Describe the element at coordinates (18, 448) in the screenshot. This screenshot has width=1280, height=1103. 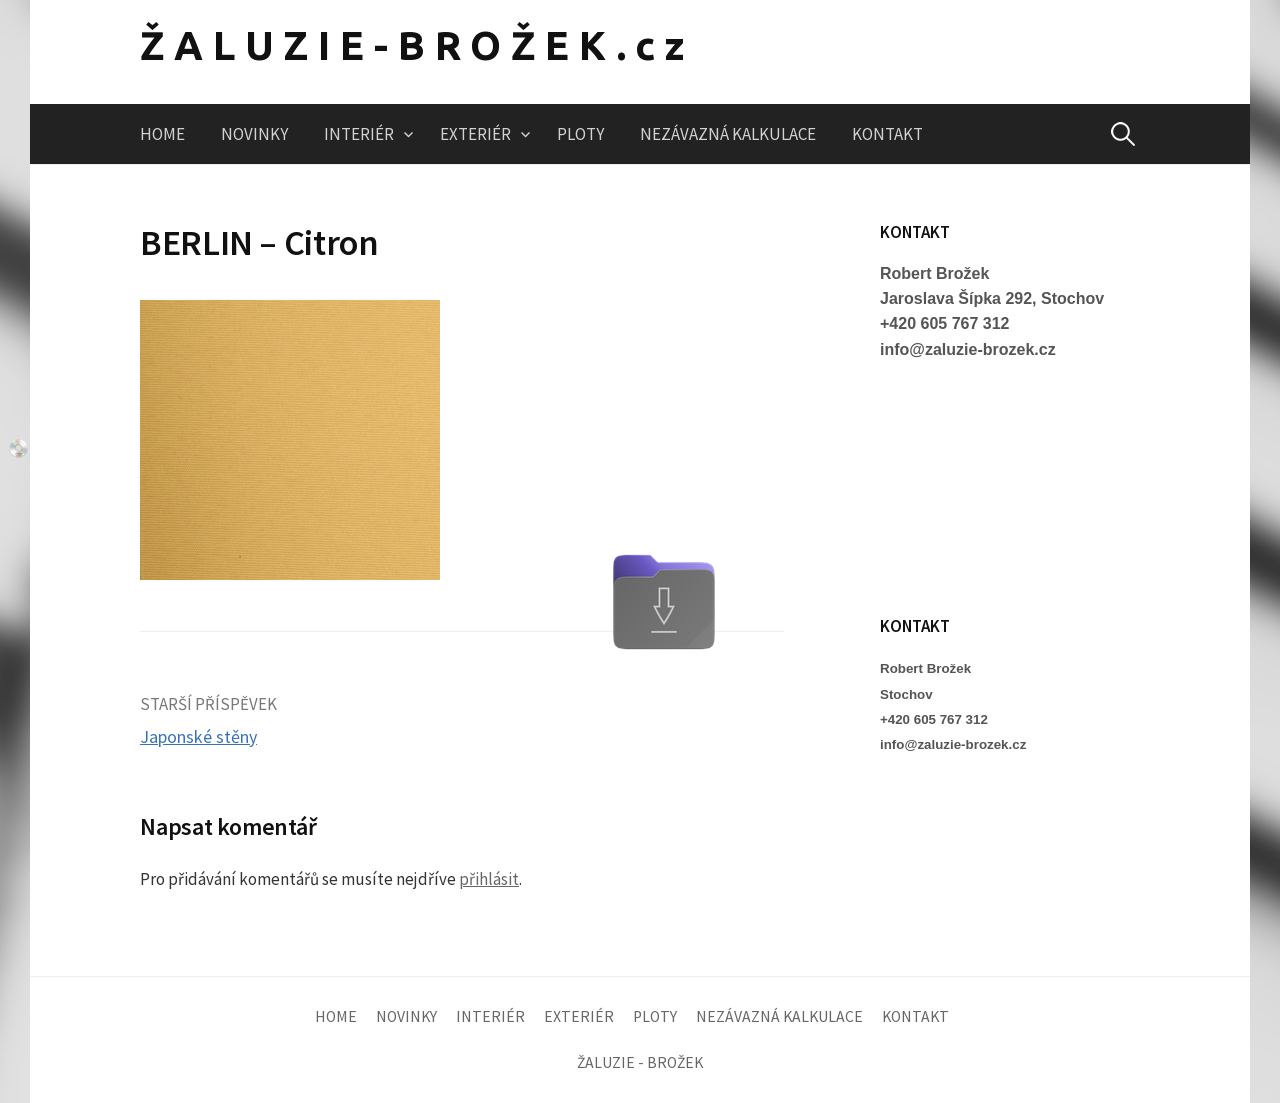
I see `indicates a DVD-RAM disc in the system` at that location.